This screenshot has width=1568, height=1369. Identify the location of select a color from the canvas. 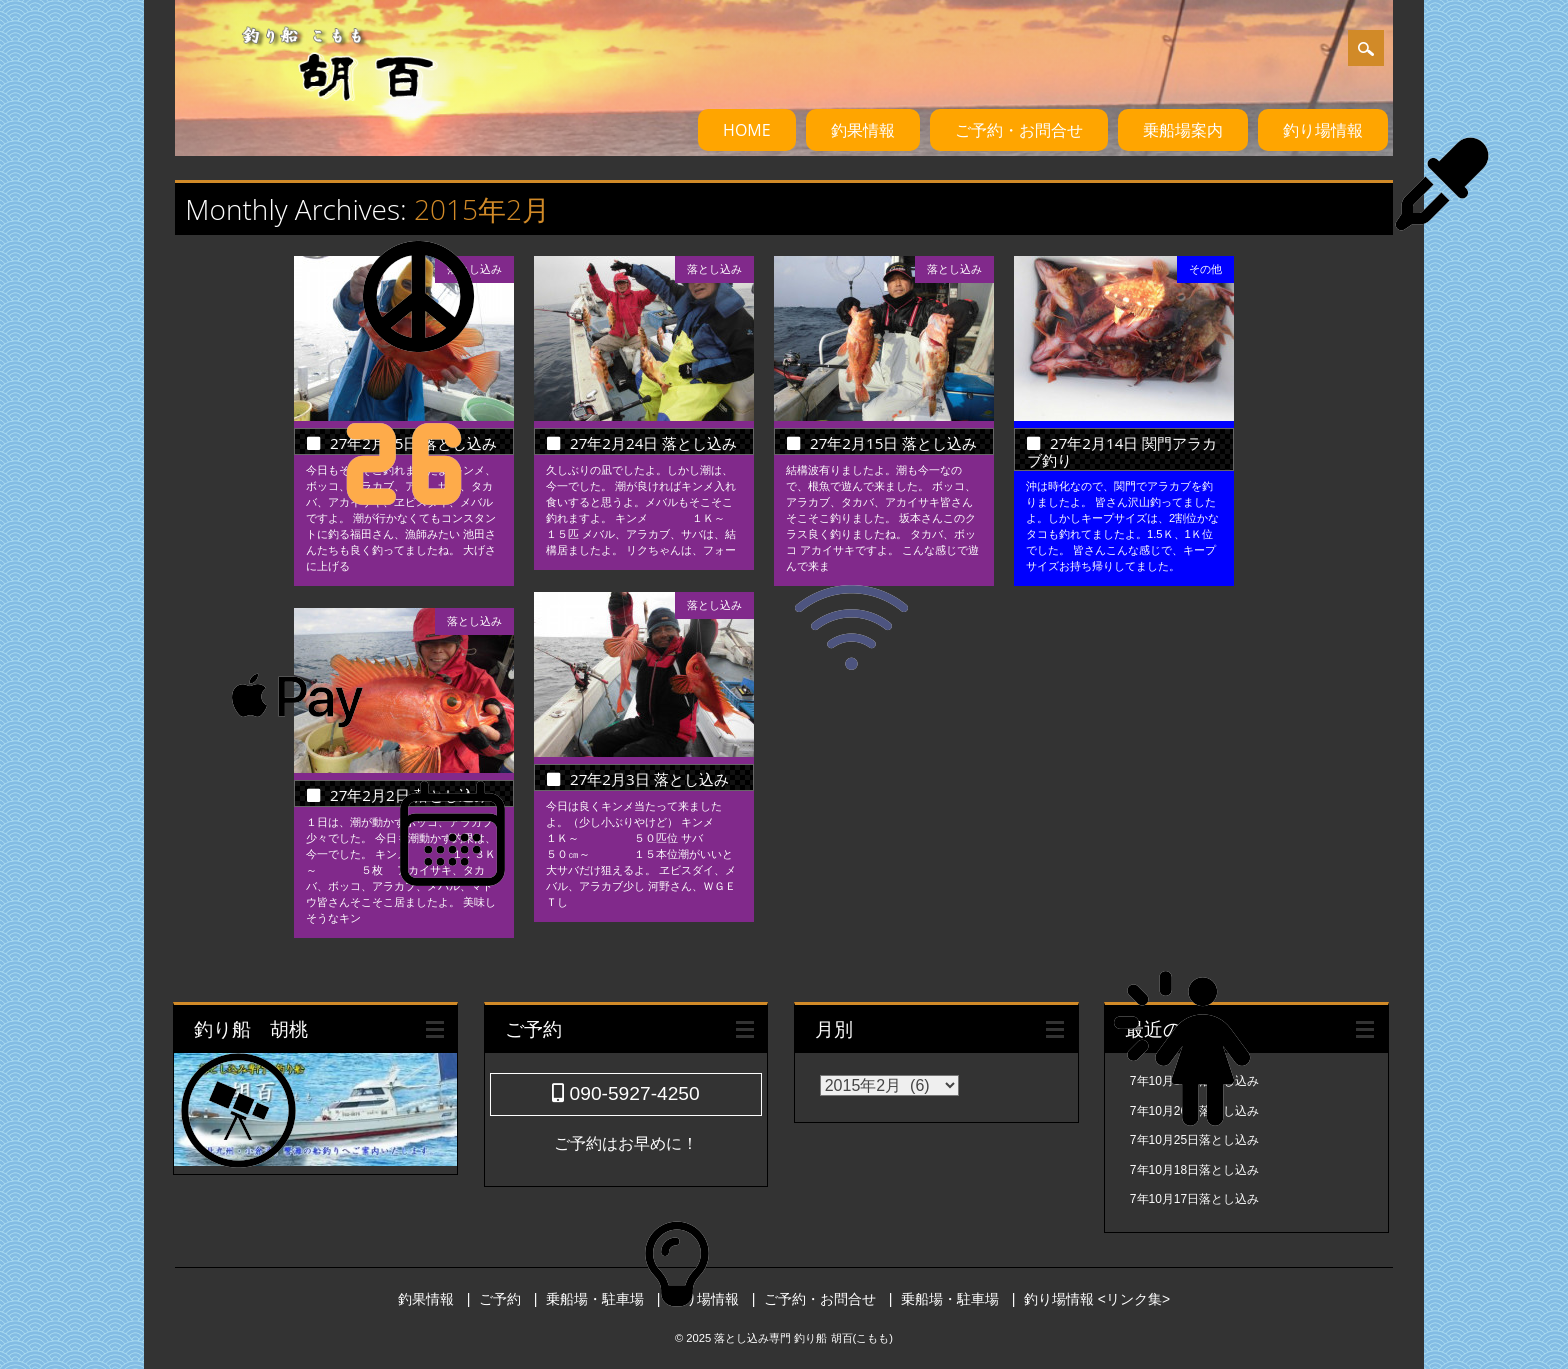
(1442, 184).